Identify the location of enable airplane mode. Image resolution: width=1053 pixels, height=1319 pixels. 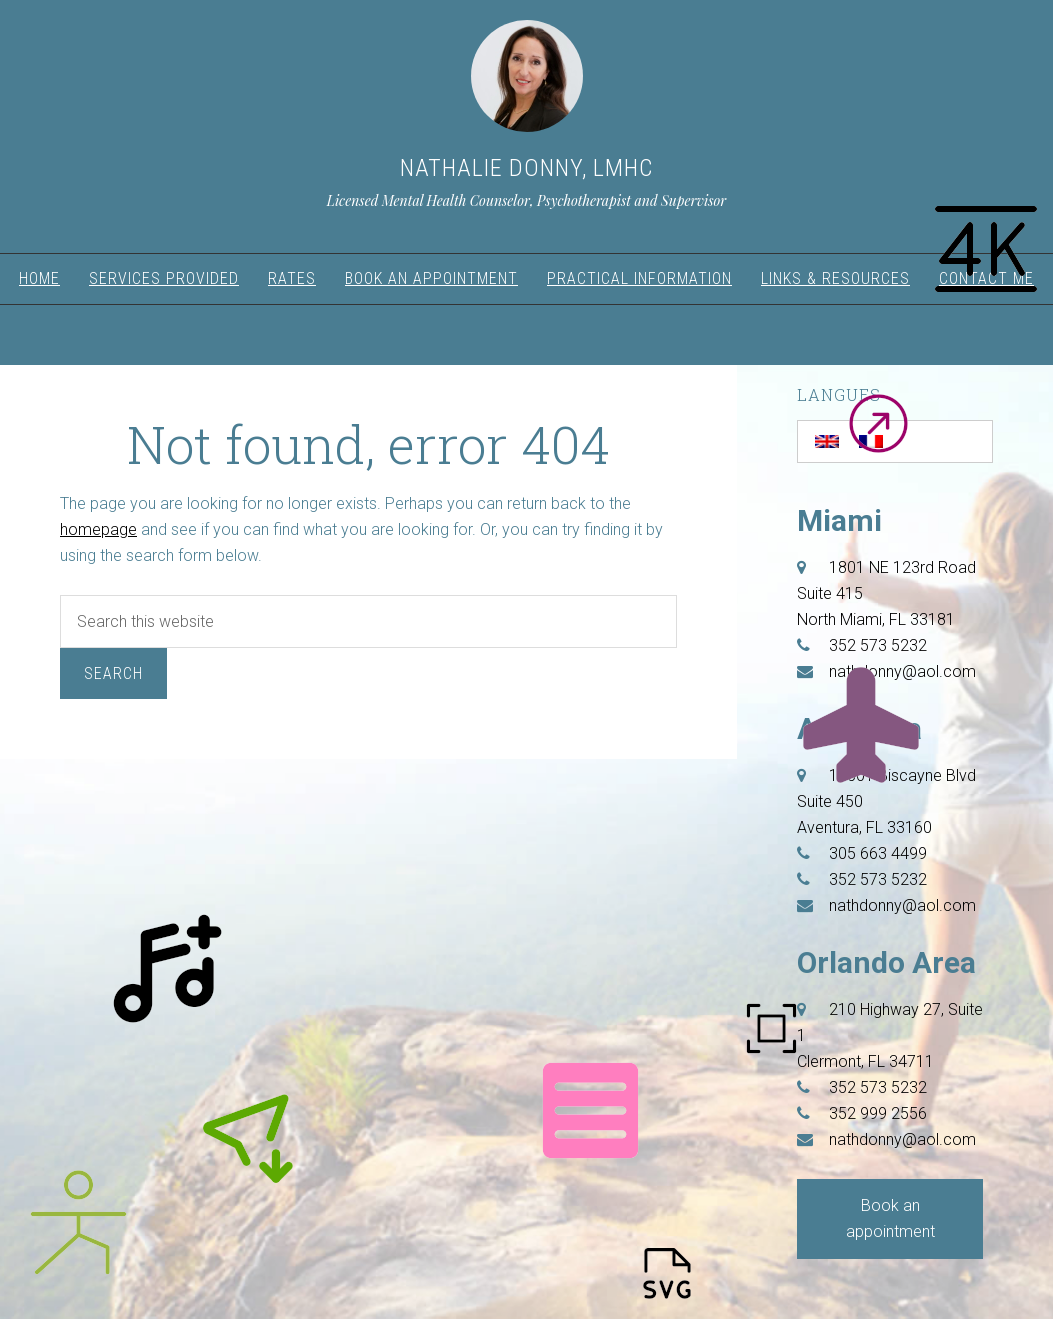
(861, 725).